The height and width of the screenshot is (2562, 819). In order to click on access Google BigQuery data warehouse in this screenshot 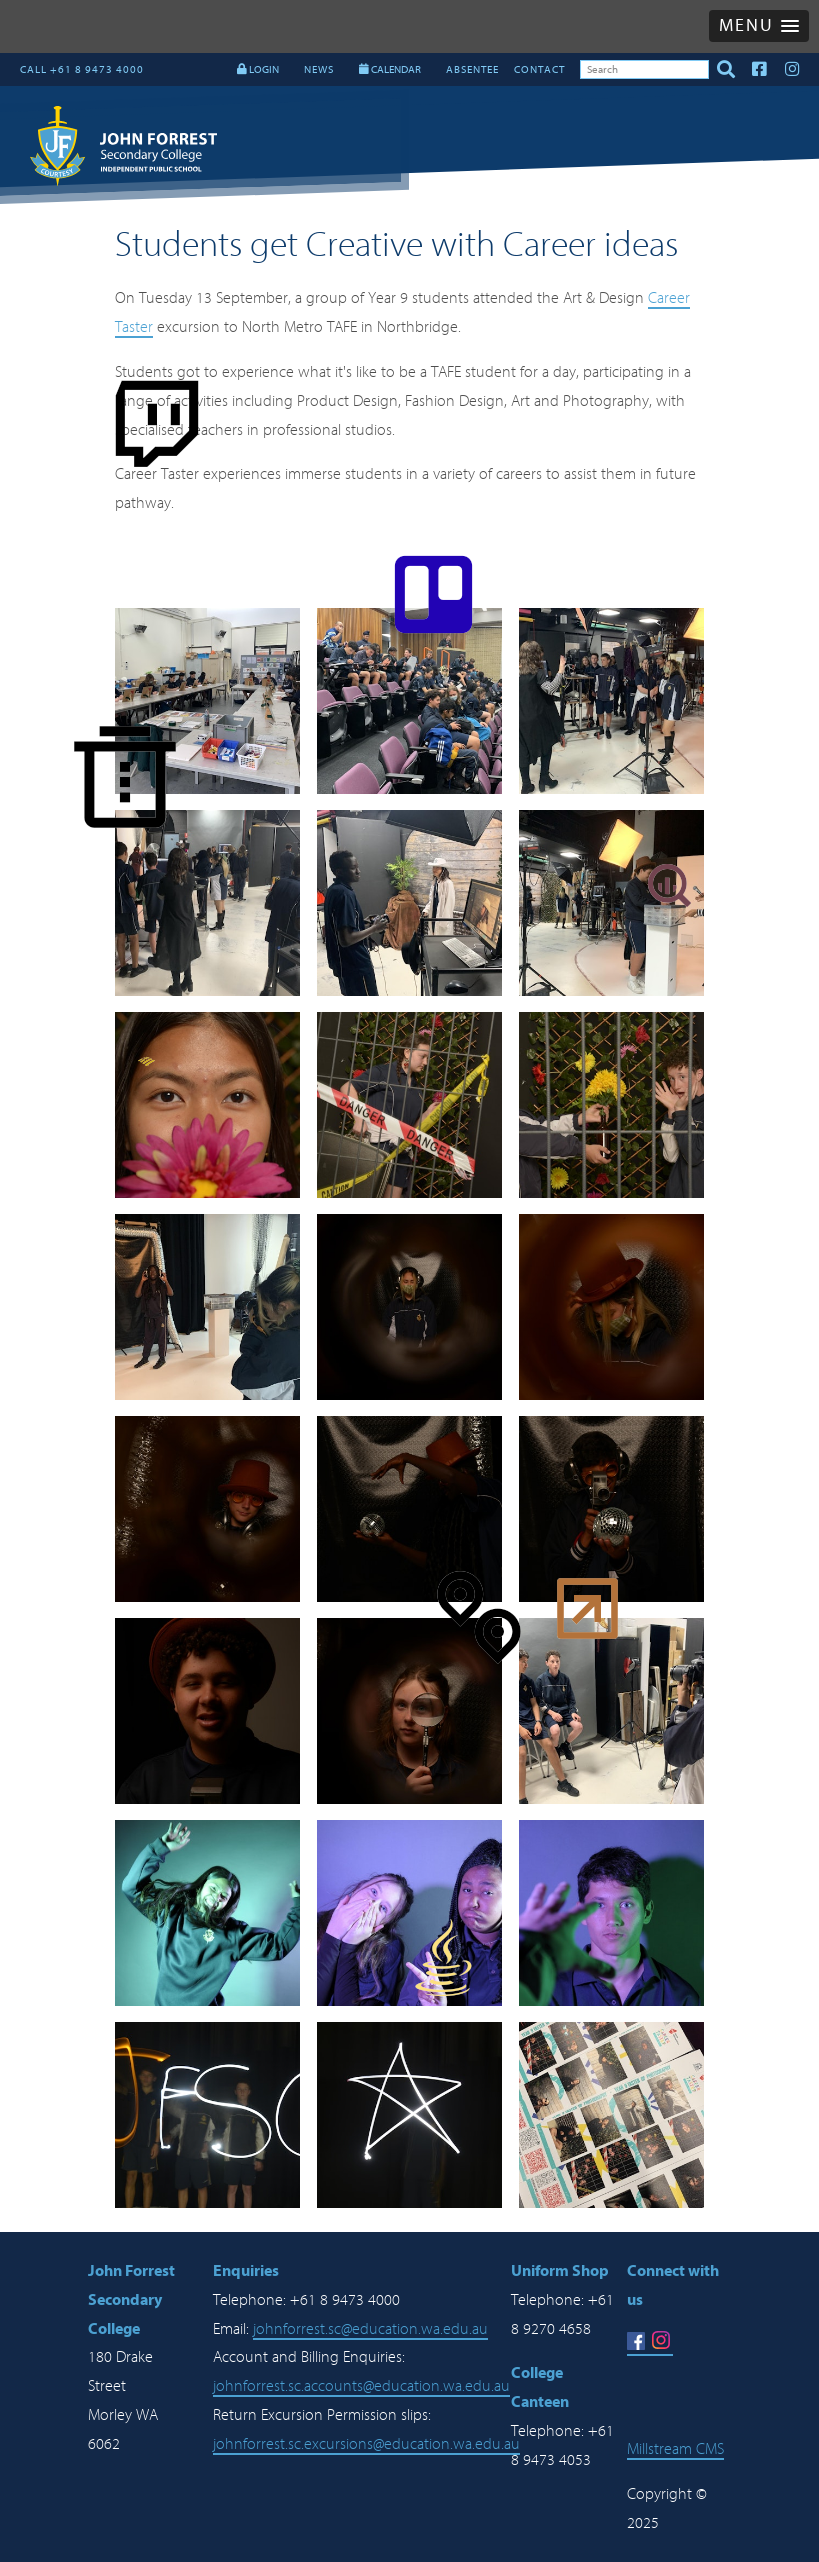, I will do `click(669, 885)`.